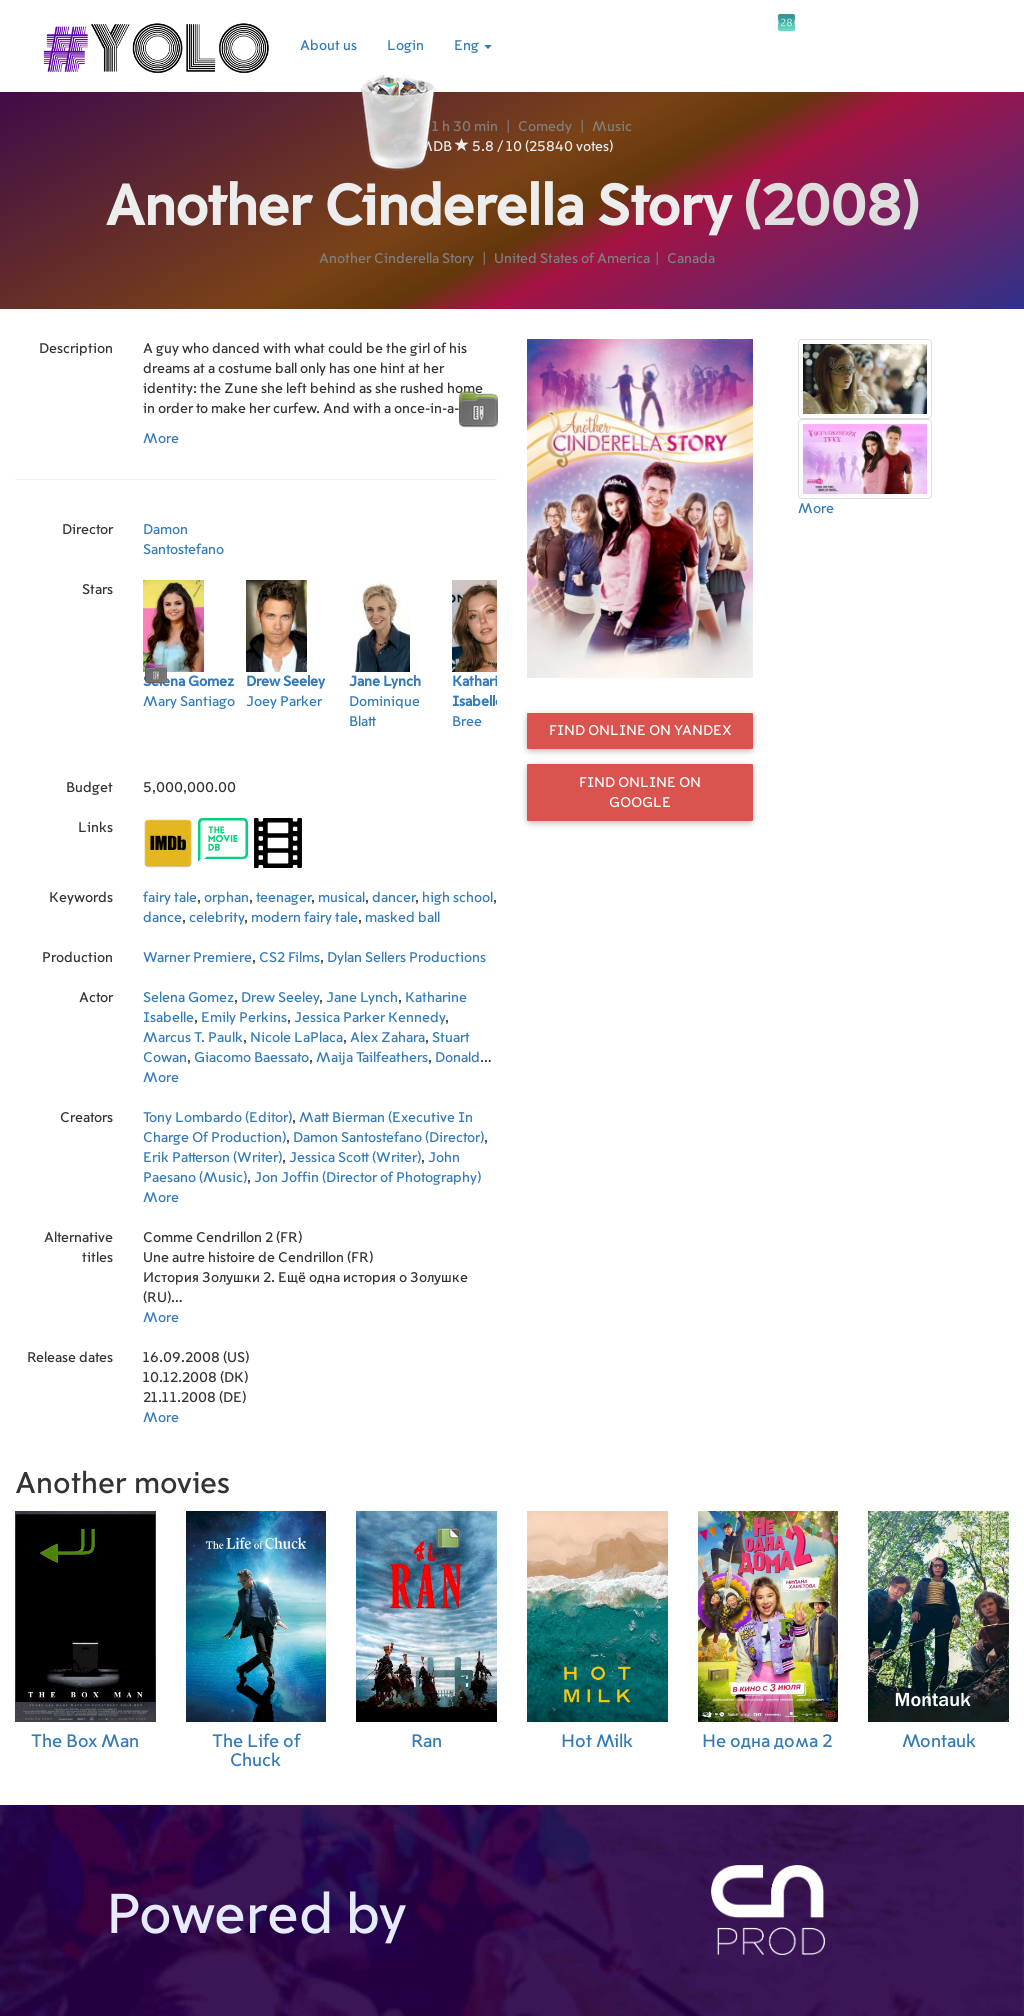 The image size is (1024, 2016). I want to click on manage trash storage and deleted files, so click(398, 123).